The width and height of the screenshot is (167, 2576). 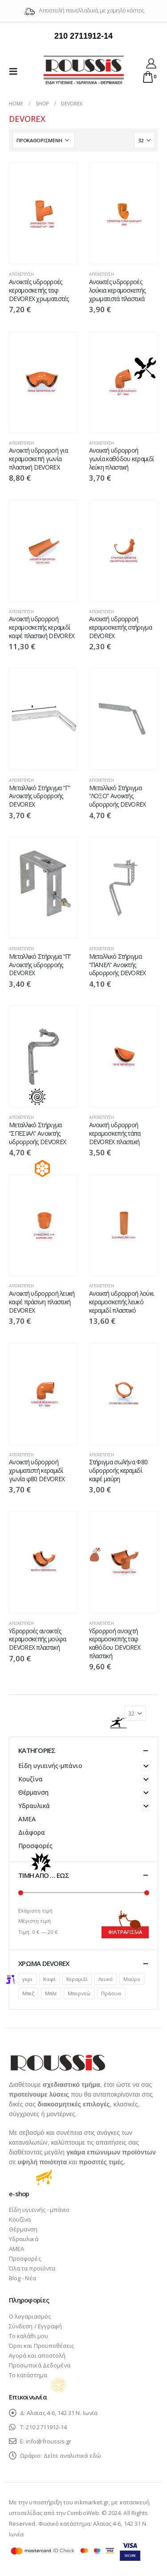 What do you see at coordinates (37, 1097) in the screenshot?
I see `ubisoft game launcher or storefront` at bounding box center [37, 1097].